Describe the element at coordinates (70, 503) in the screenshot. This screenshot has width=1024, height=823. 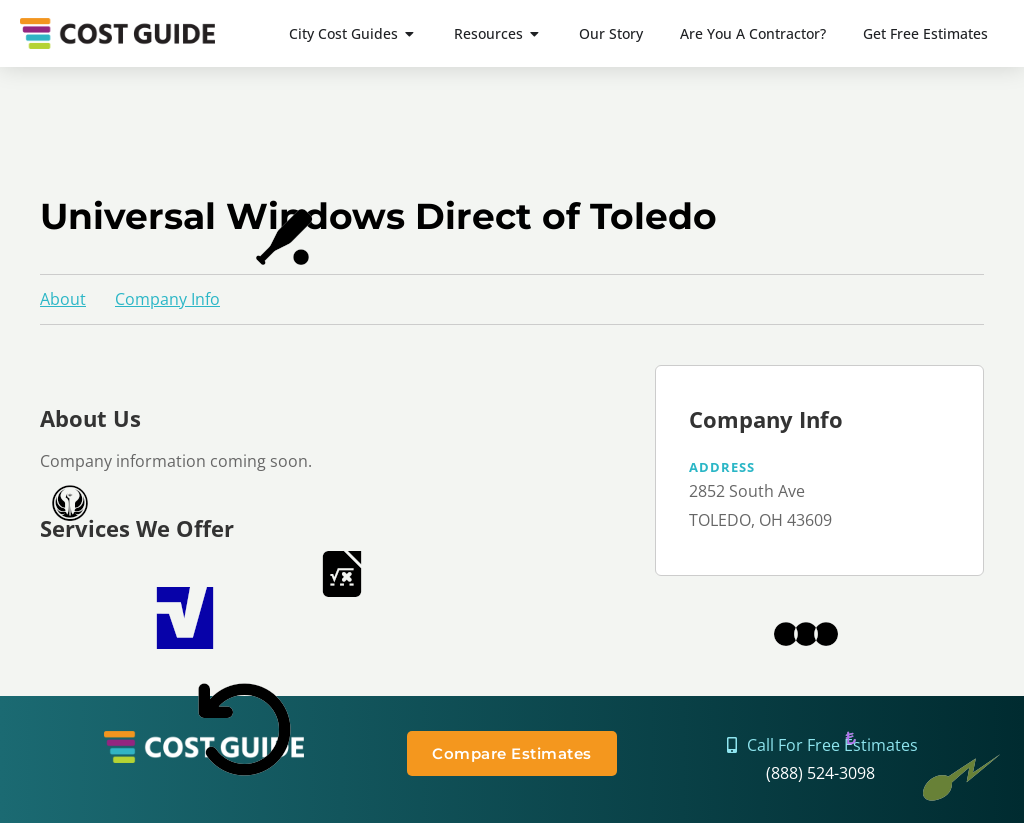
I see `the old republic game or franchise logo` at that location.